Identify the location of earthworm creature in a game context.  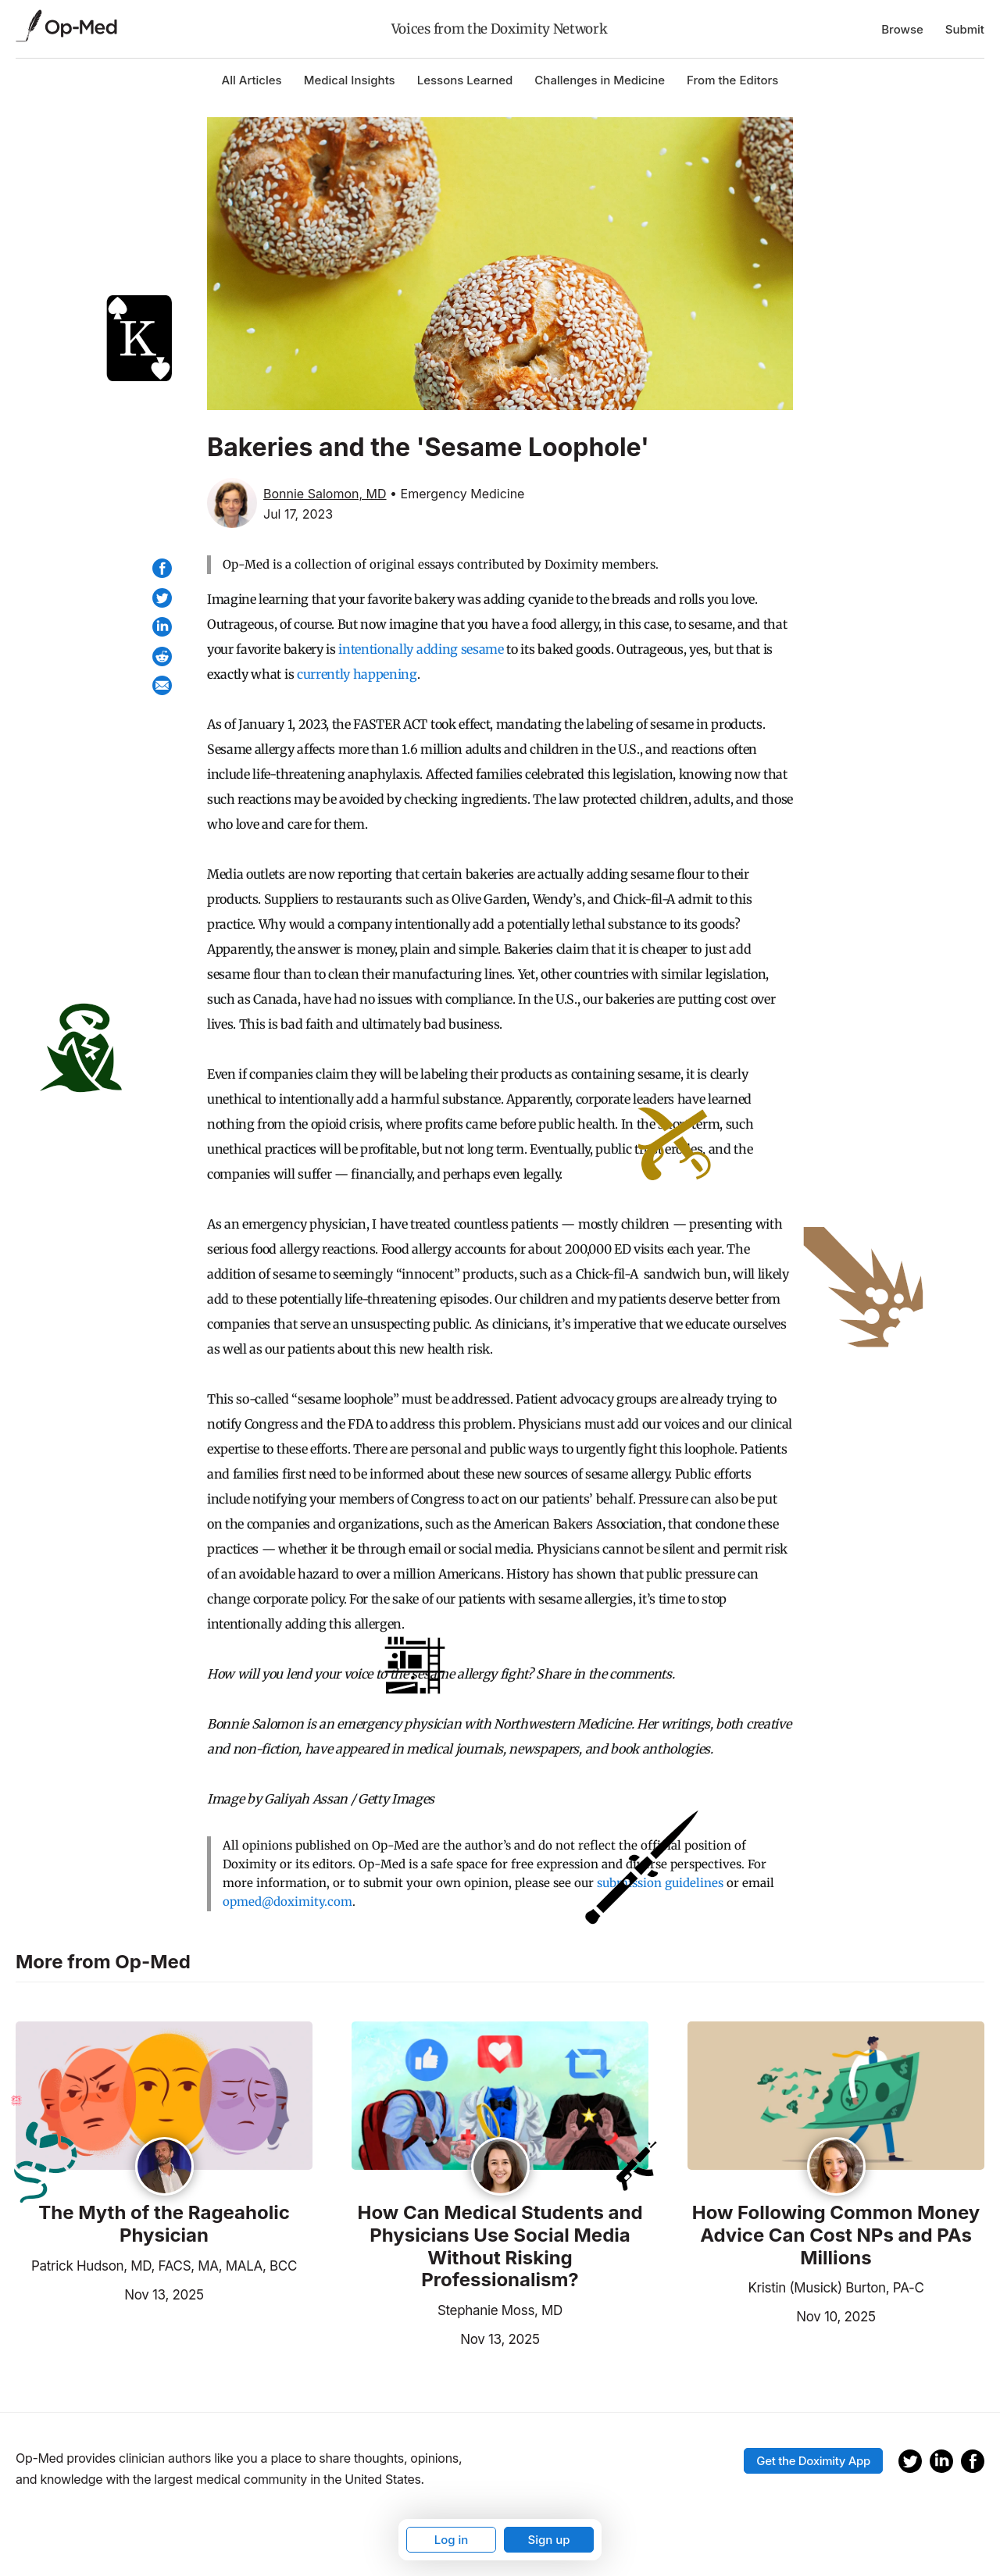
(45, 2162).